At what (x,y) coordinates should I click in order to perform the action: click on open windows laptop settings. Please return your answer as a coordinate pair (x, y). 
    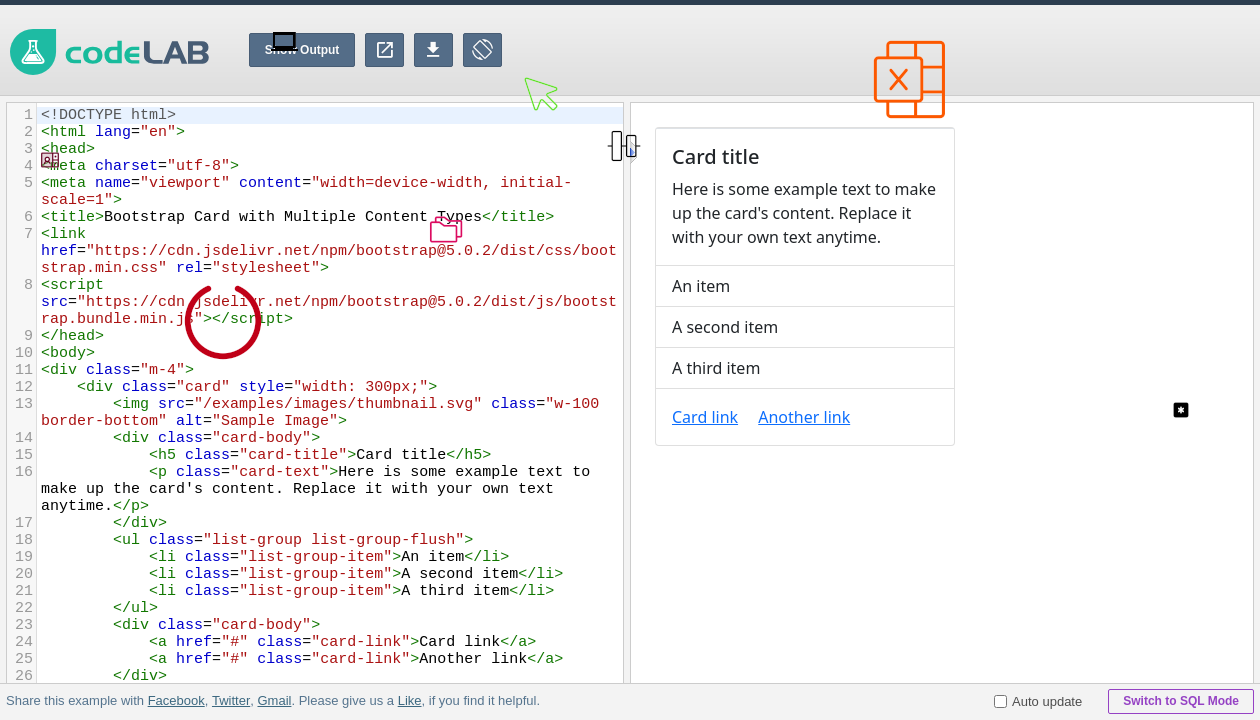
    Looking at the image, I should click on (284, 42).